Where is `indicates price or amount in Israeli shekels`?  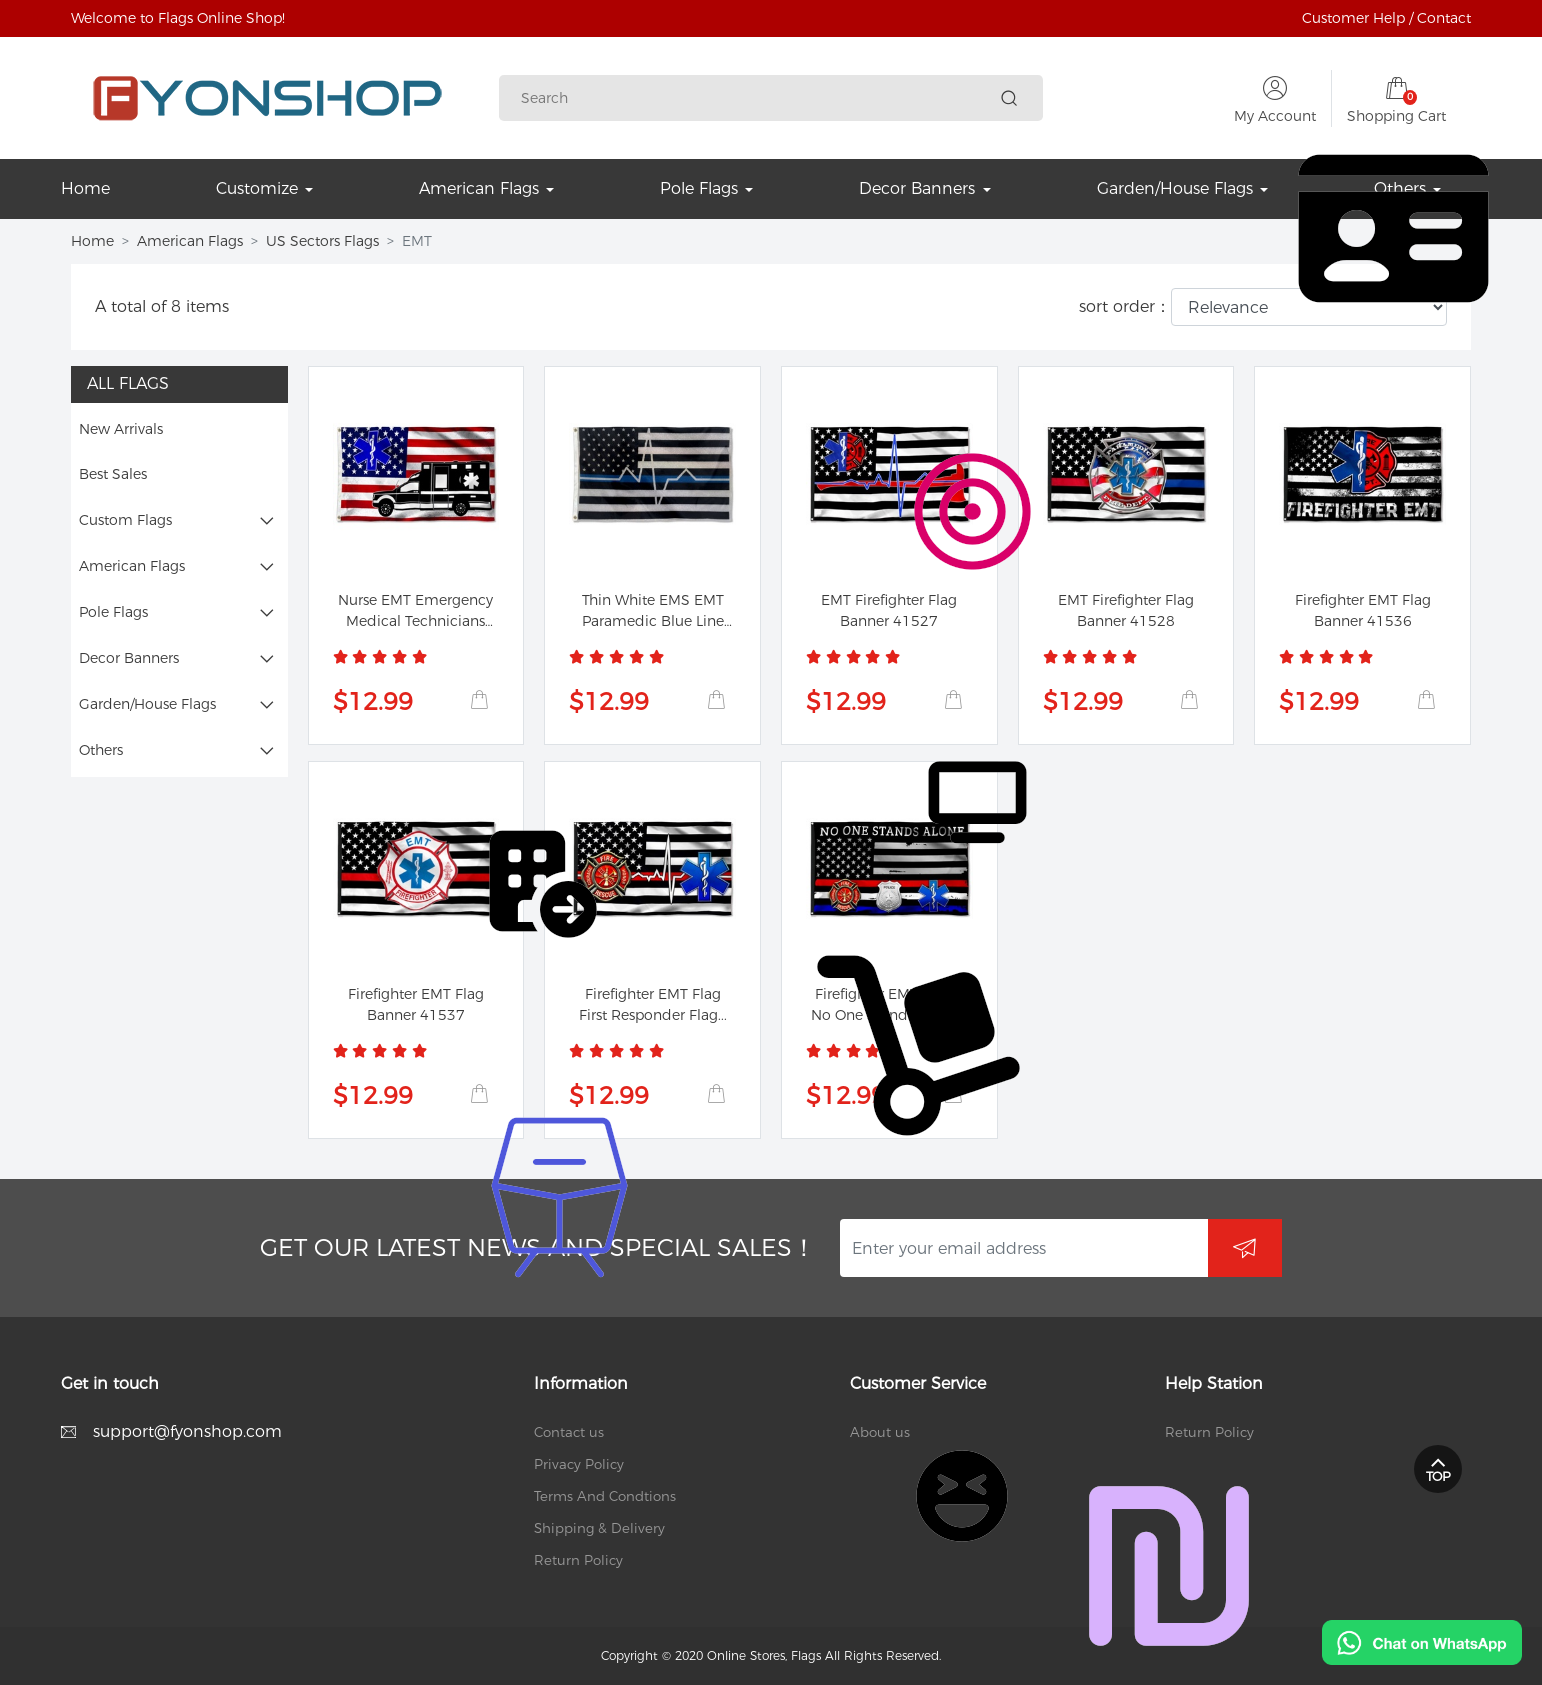 indicates price or amount in Israeli shekels is located at coordinates (1169, 1566).